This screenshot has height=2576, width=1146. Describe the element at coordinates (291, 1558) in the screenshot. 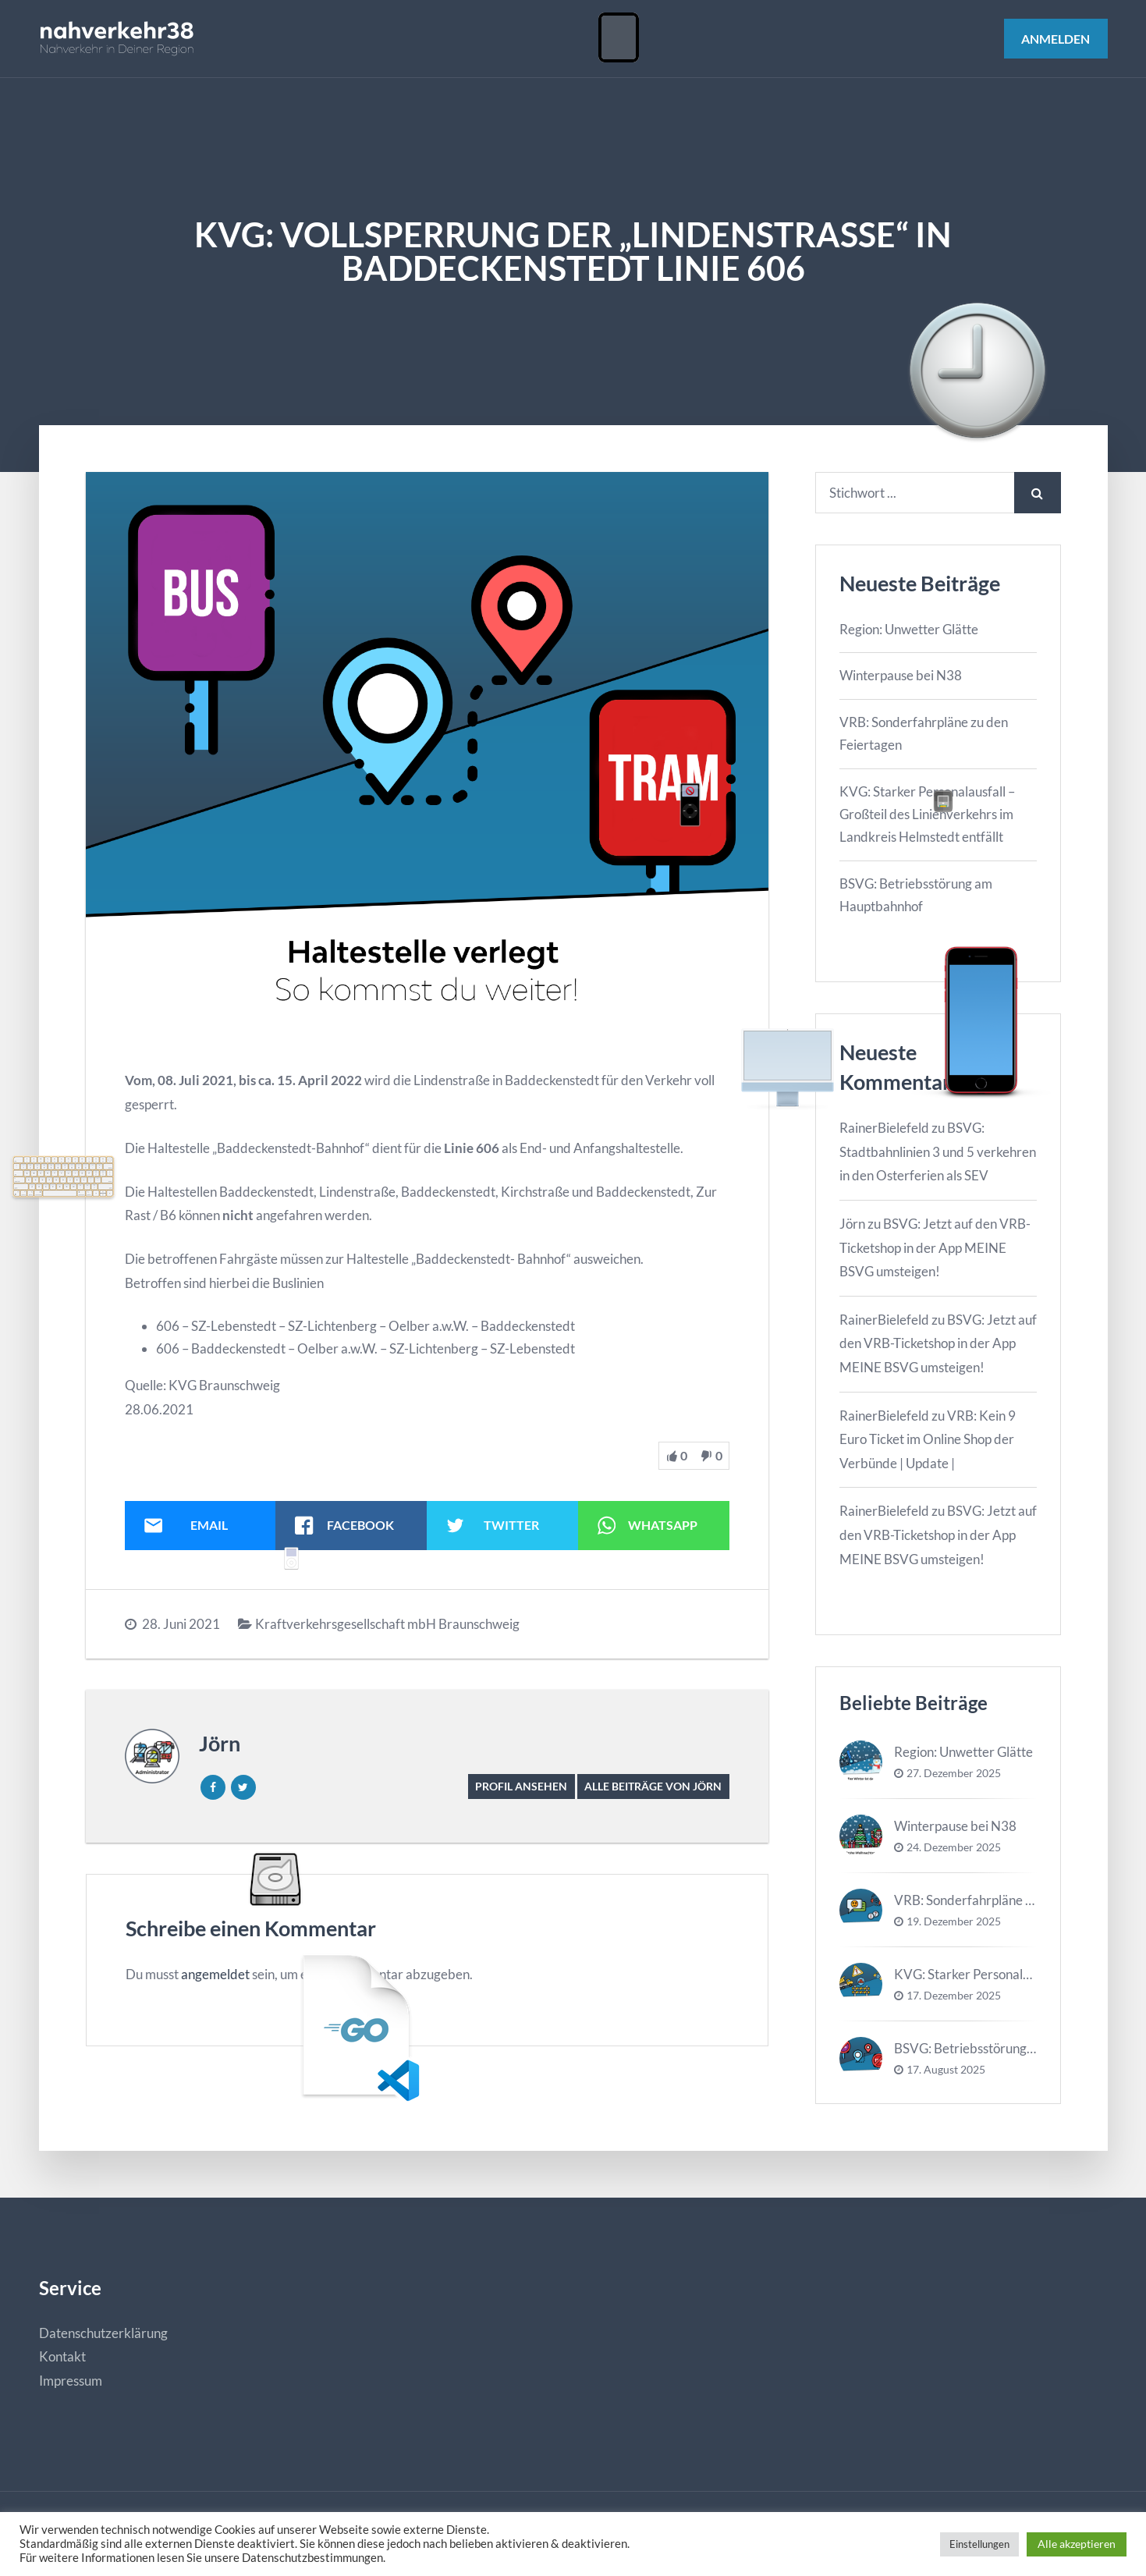

I see `manage connected iPod device` at that location.